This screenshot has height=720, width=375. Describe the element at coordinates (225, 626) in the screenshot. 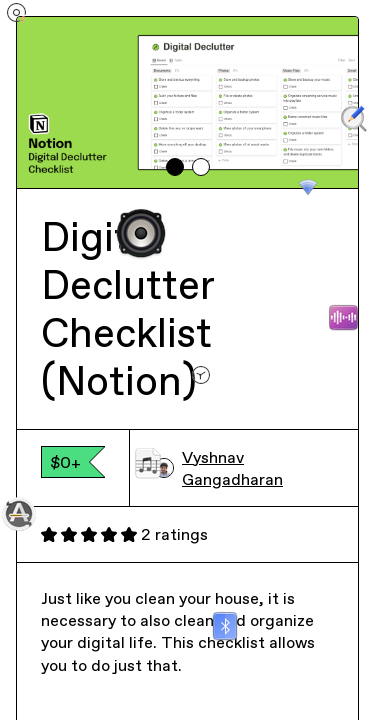

I see `indicates bluetooth is currently enabled and active` at that location.